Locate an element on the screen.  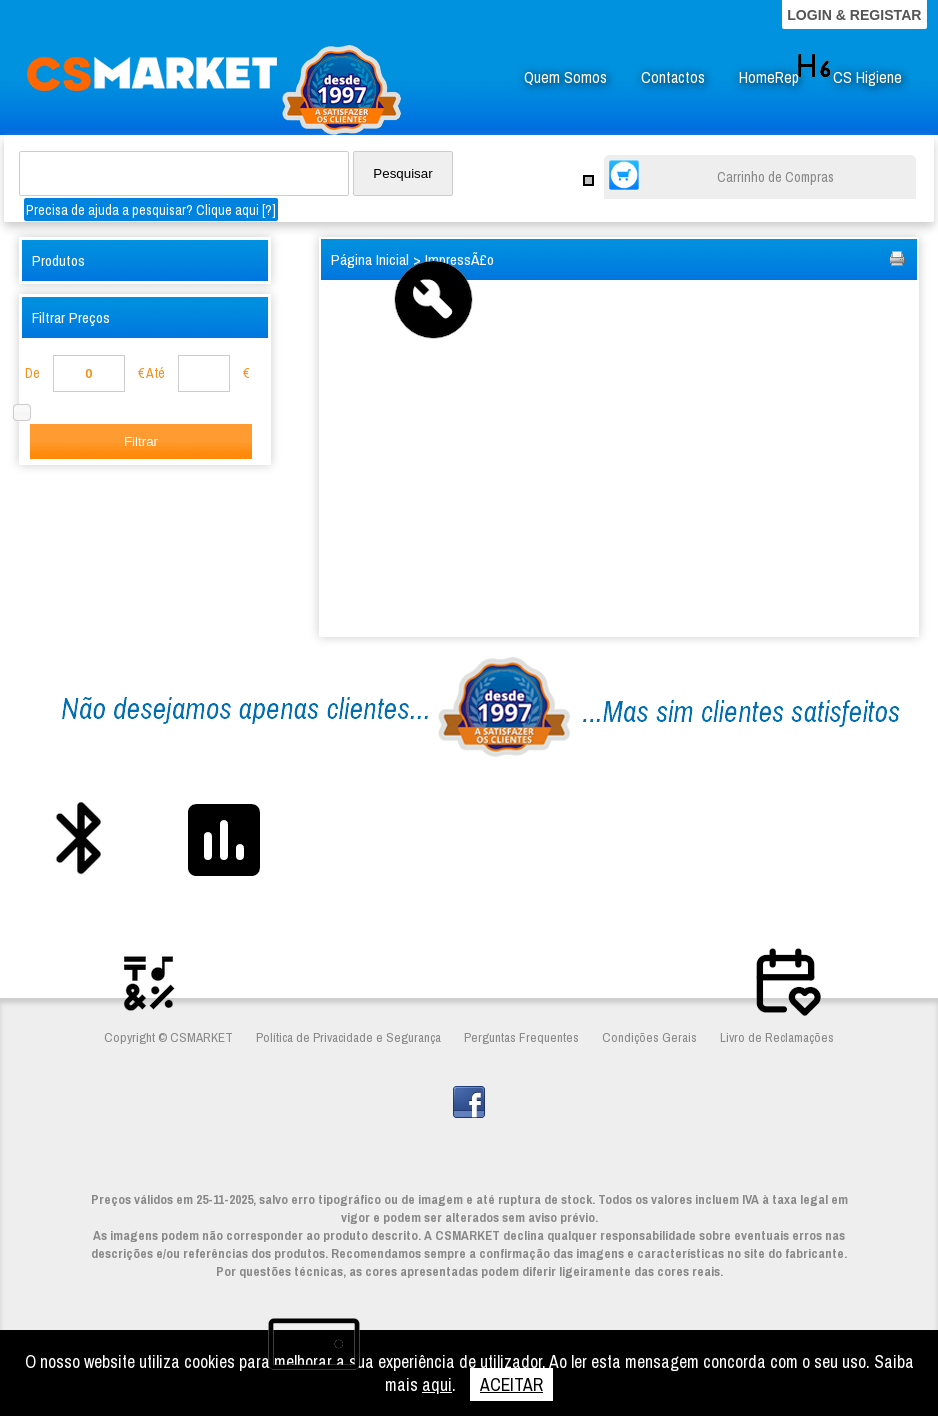
stop media playback is located at coordinates (588, 180).